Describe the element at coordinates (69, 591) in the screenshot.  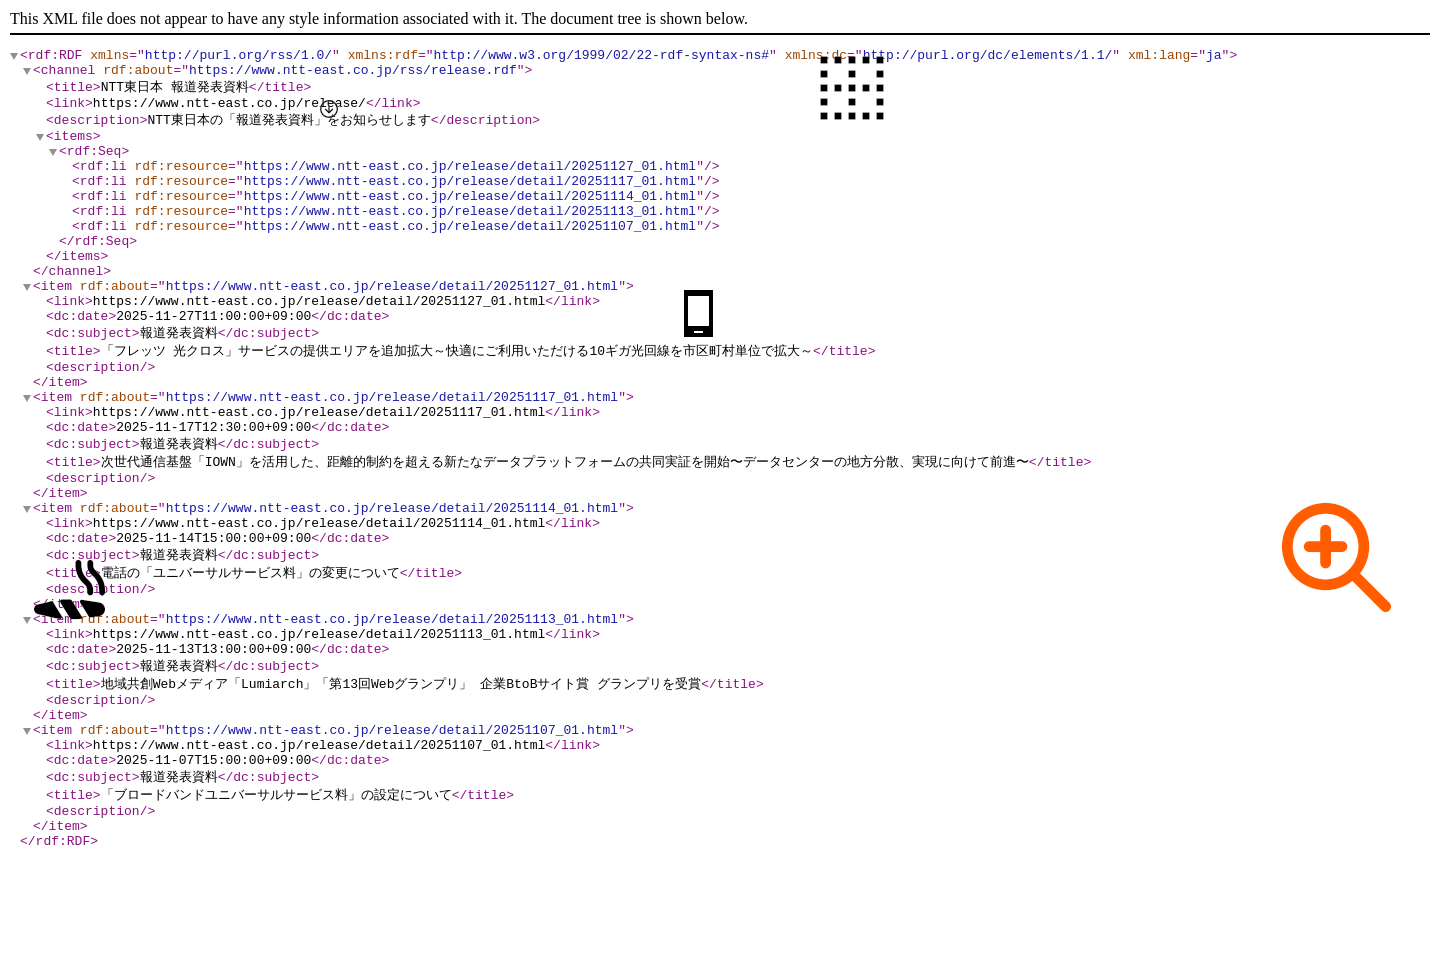
I see `indicates cannabis or smoking-related content` at that location.